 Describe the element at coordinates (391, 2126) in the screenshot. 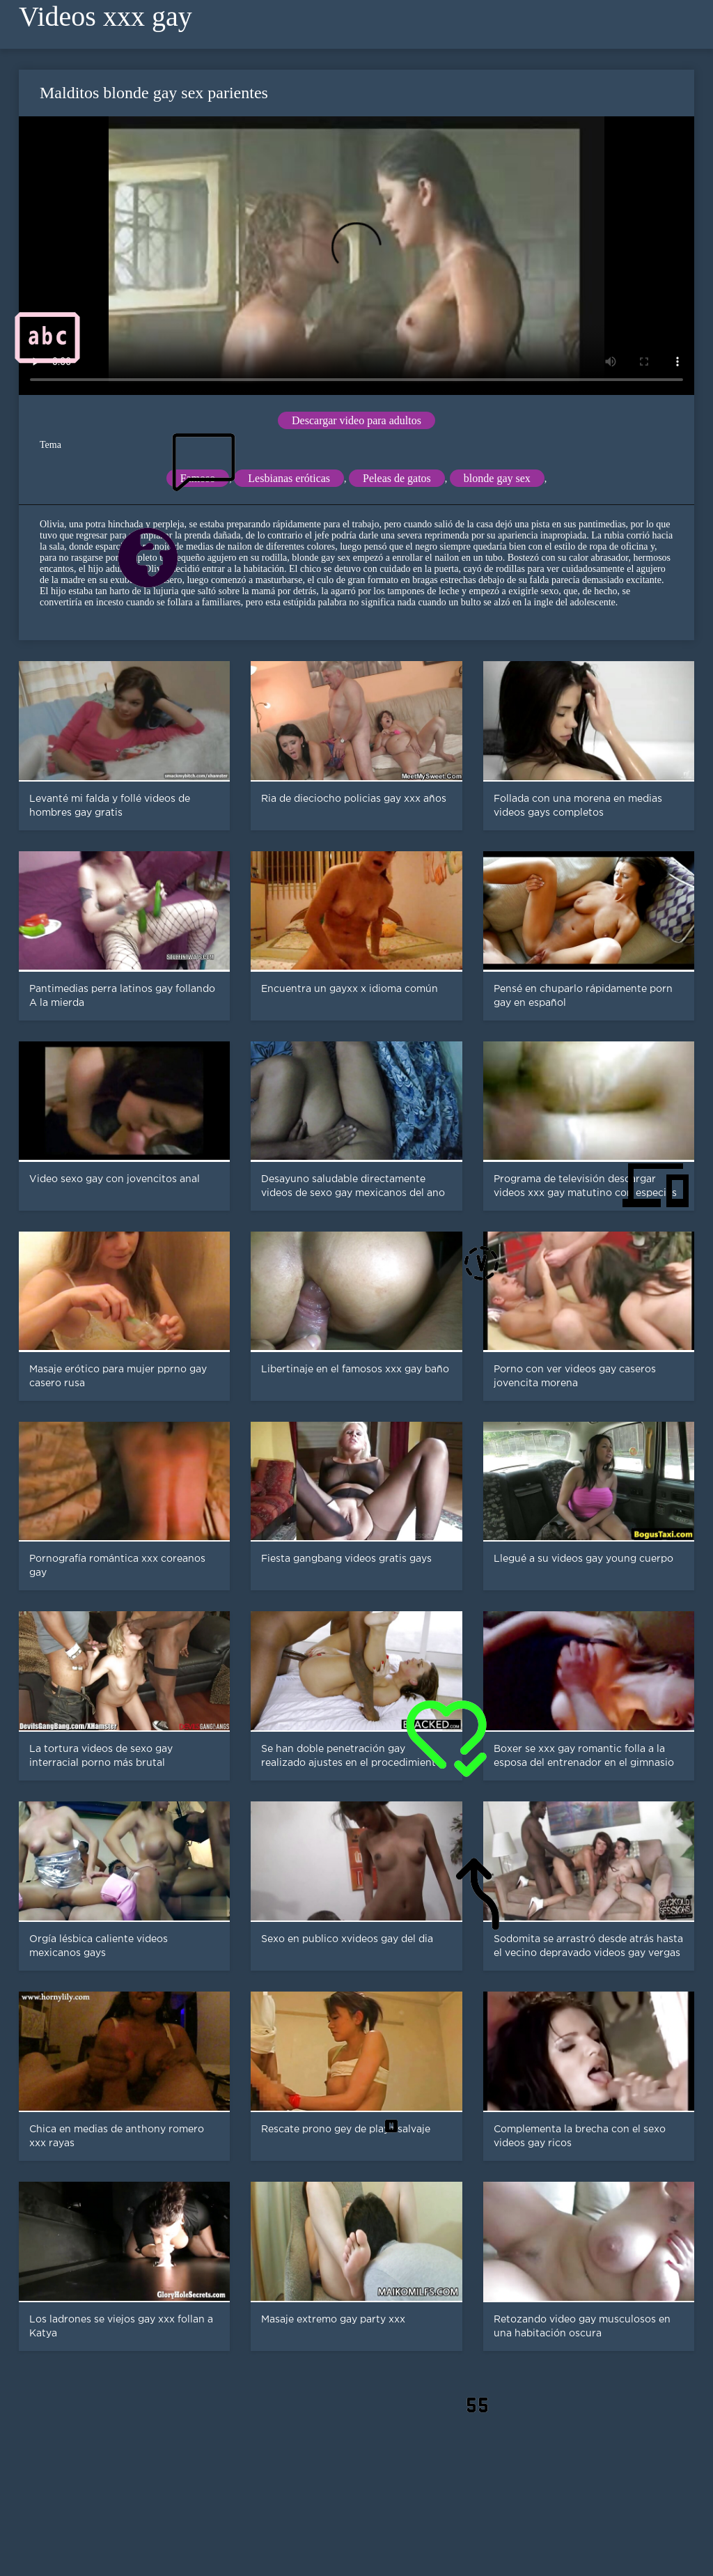

I see `indicates an item starting with the letter N` at that location.